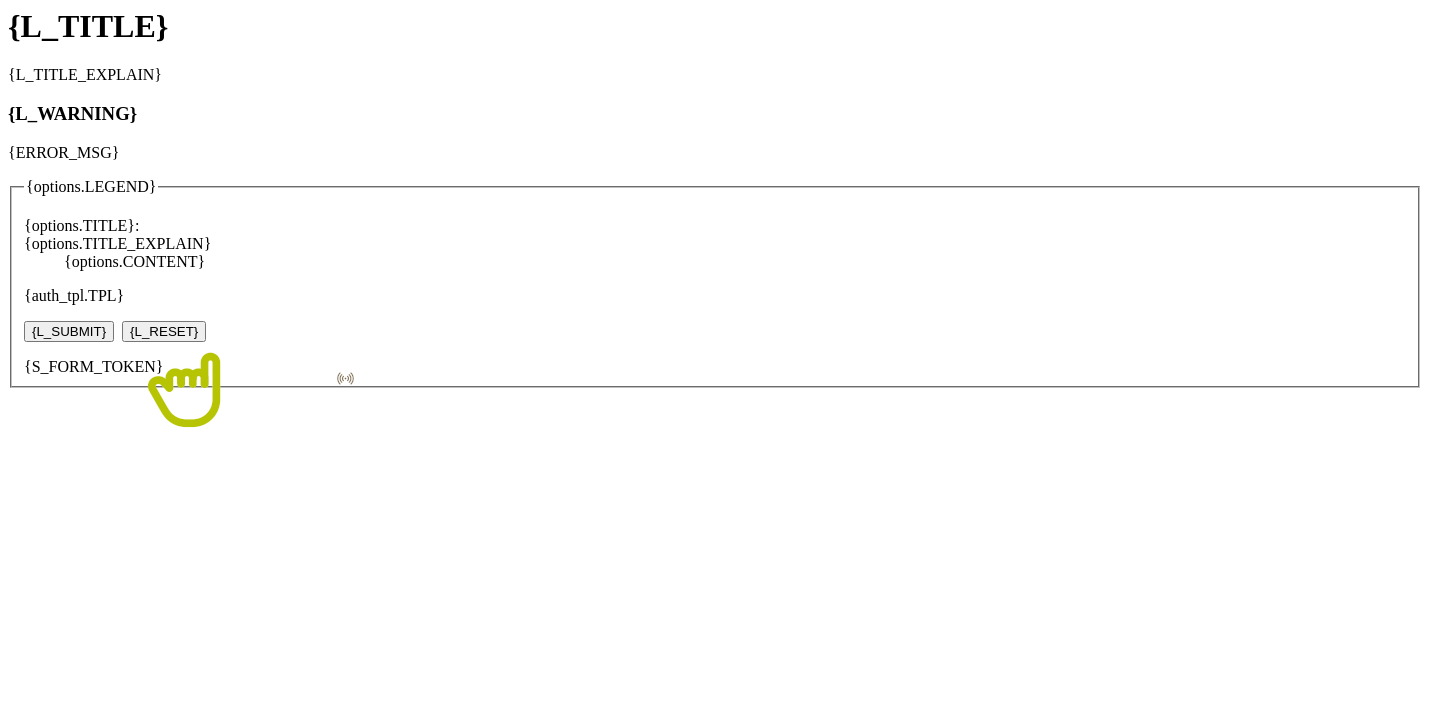  Describe the element at coordinates (345, 378) in the screenshot. I see `indicates wireless signal strength` at that location.